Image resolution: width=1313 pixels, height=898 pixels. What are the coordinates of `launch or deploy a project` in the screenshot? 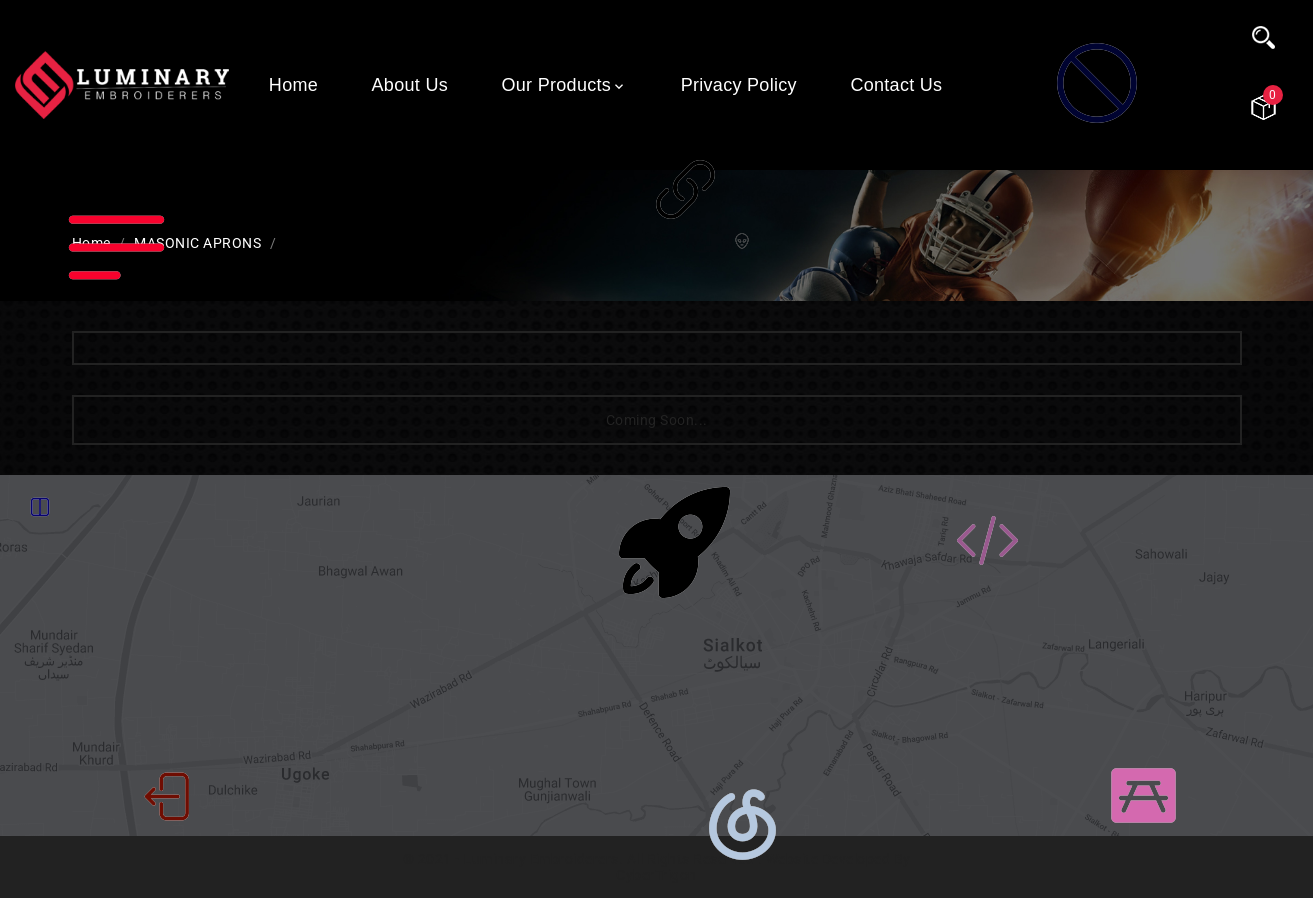 It's located at (674, 542).